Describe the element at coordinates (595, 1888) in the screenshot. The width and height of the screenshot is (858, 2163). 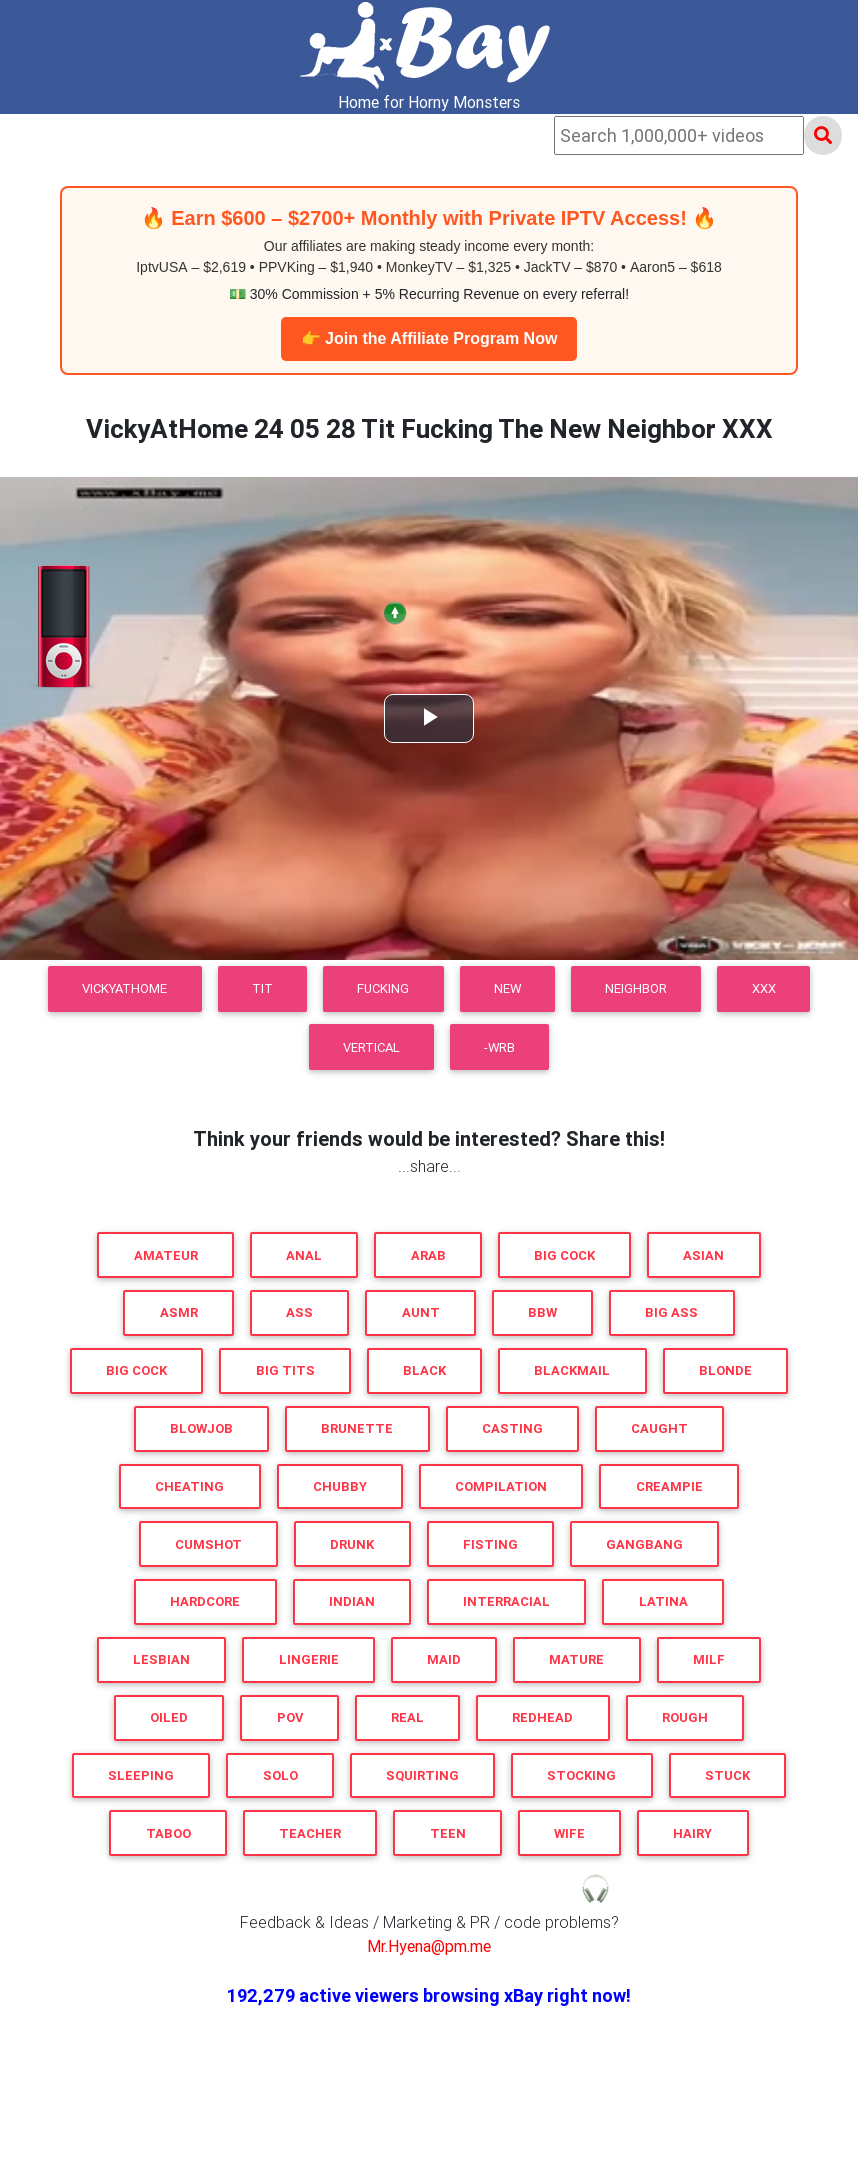
I see `bluetooth headphones connected successfully` at that location.